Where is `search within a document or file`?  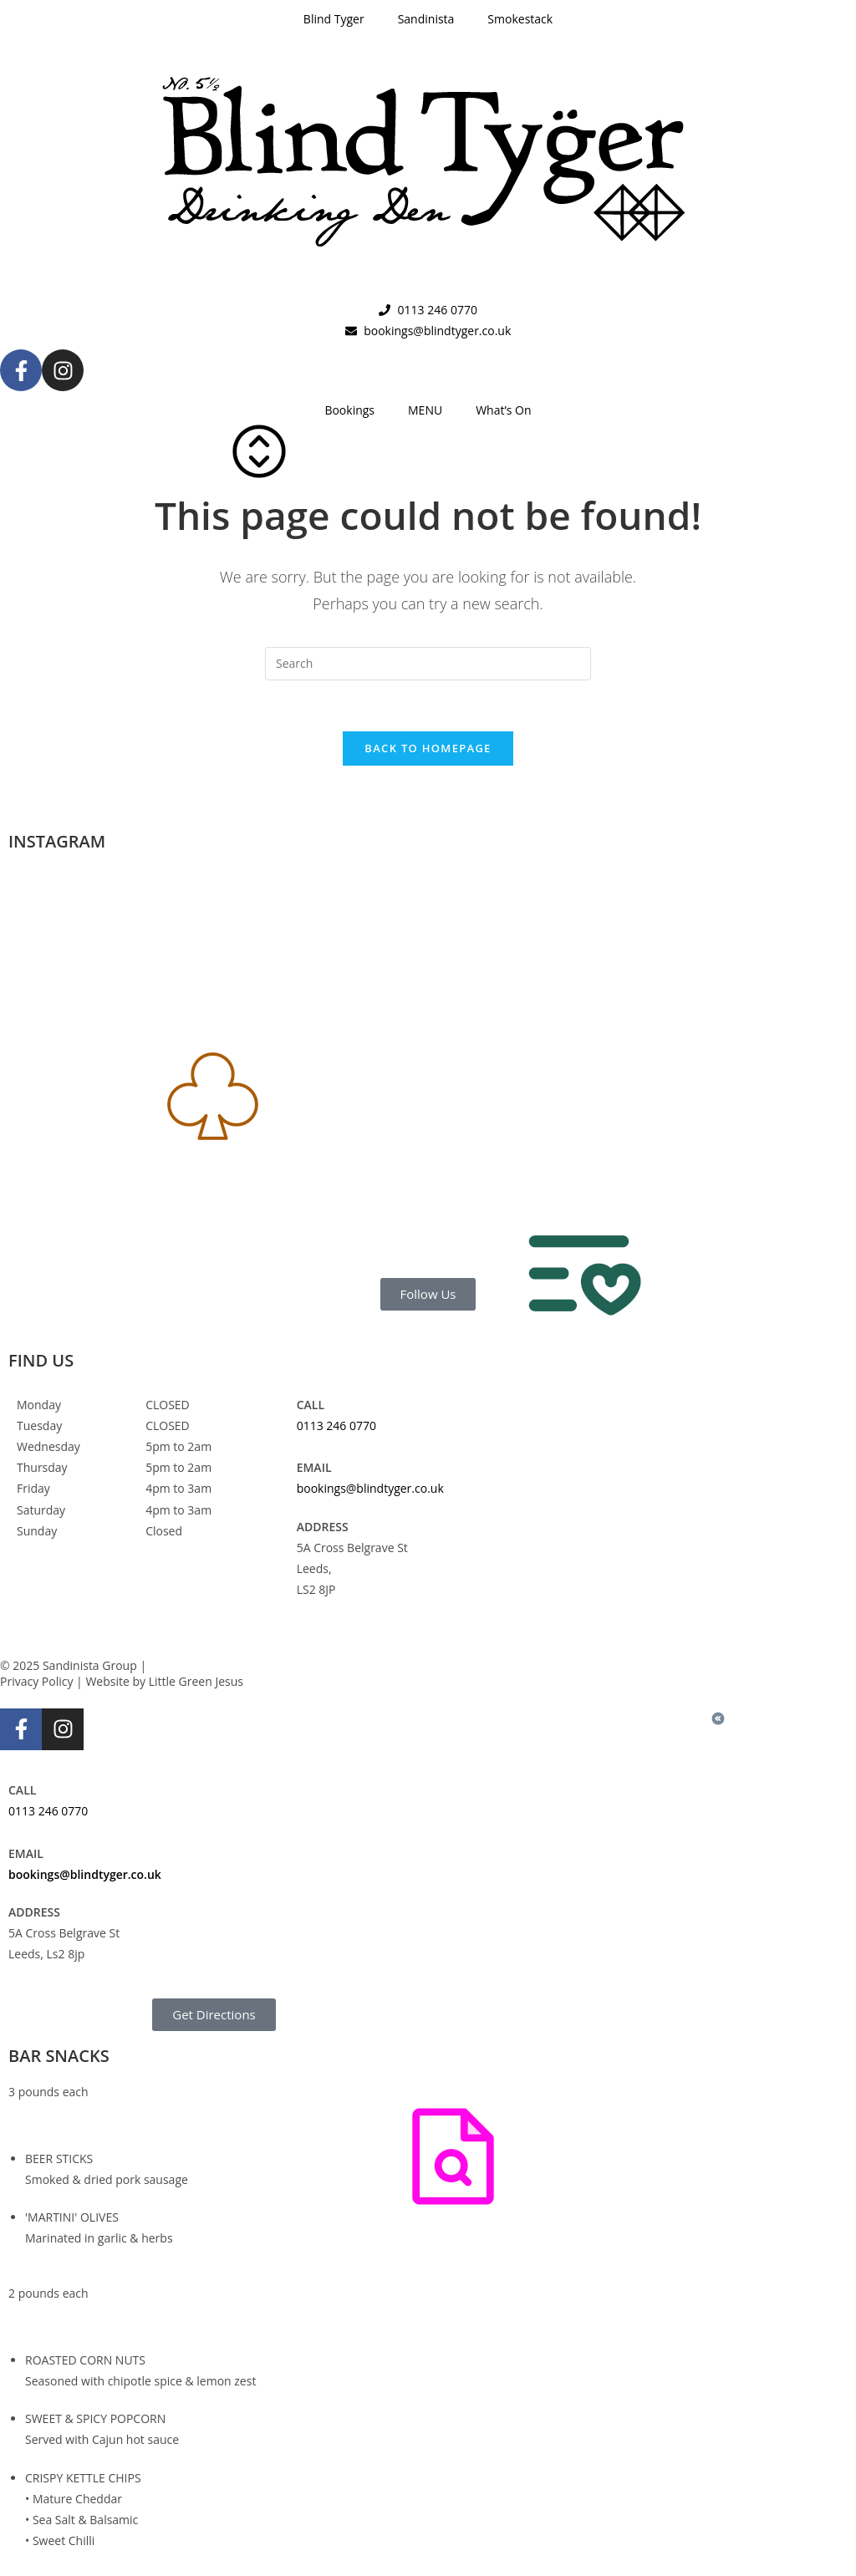 search within a document or file is located at coordinates (453, 2156).